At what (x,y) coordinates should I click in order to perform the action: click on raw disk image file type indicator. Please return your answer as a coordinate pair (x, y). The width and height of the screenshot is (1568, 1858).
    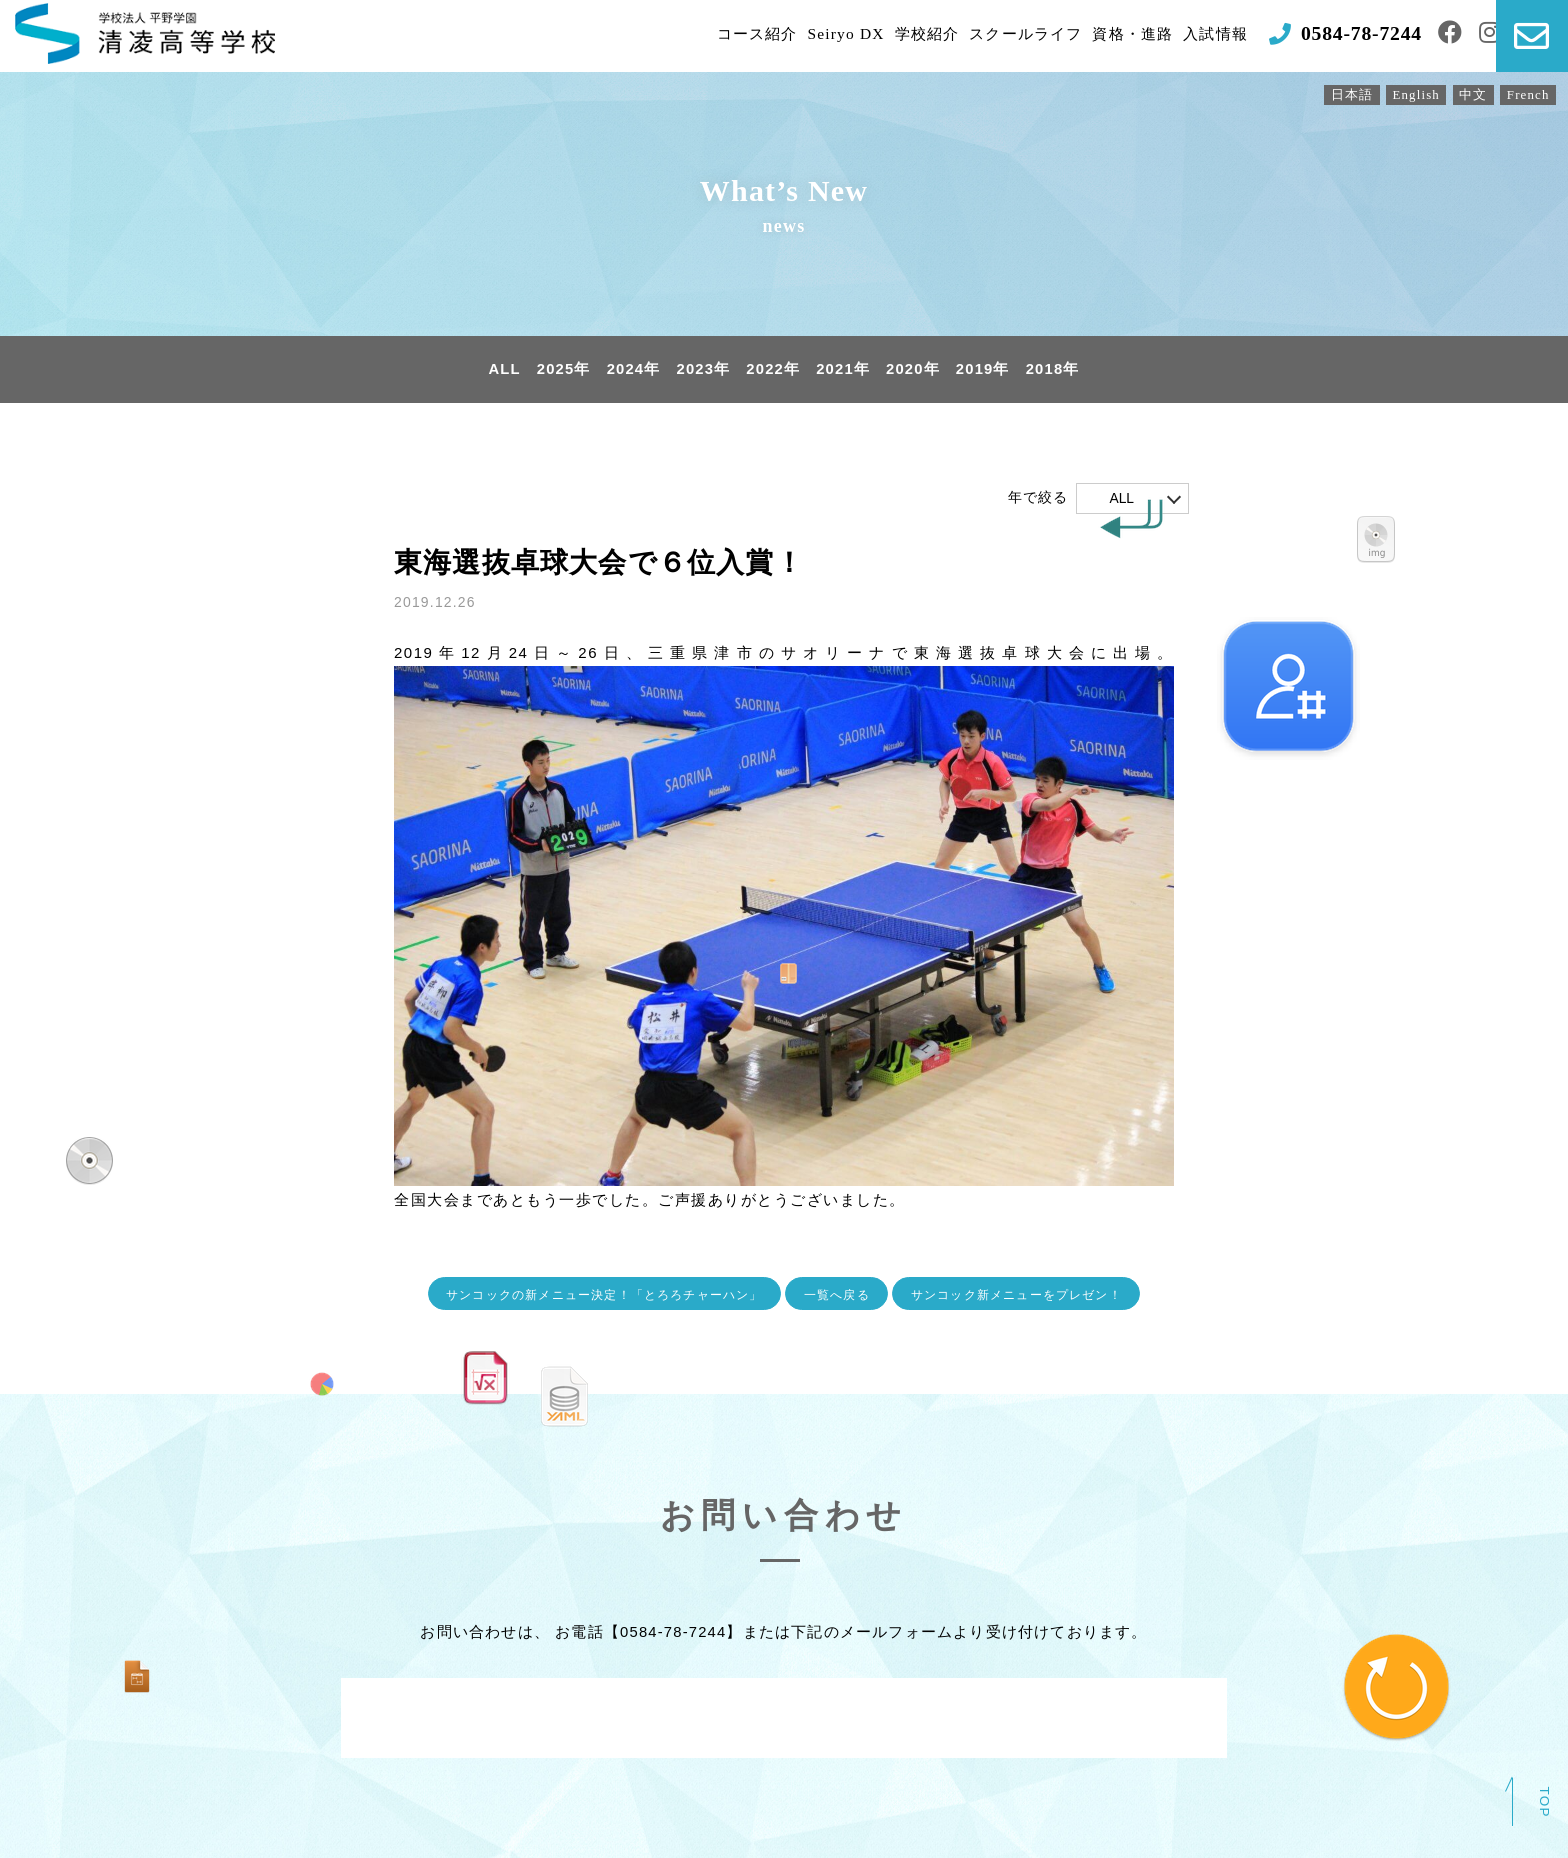
    Looking at the image, I should click on (1376, 539).